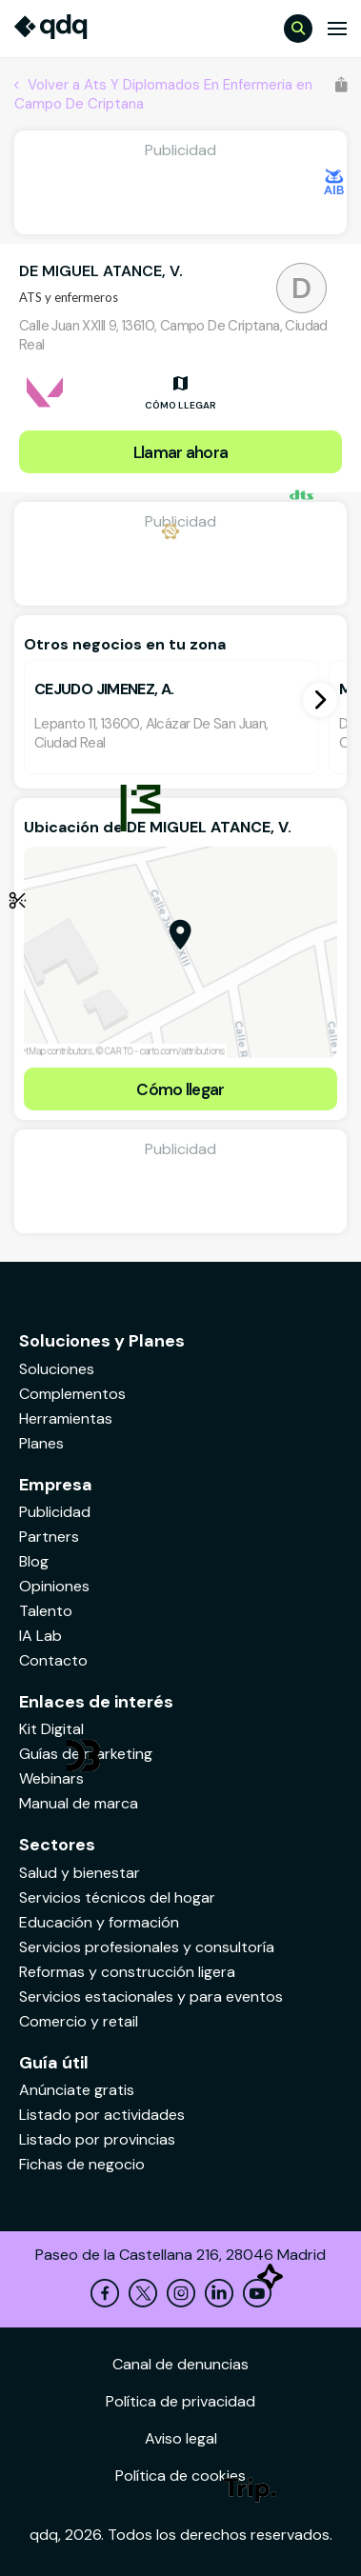  I want to click on D3.js data visualization library logo, so click(83, 1755).